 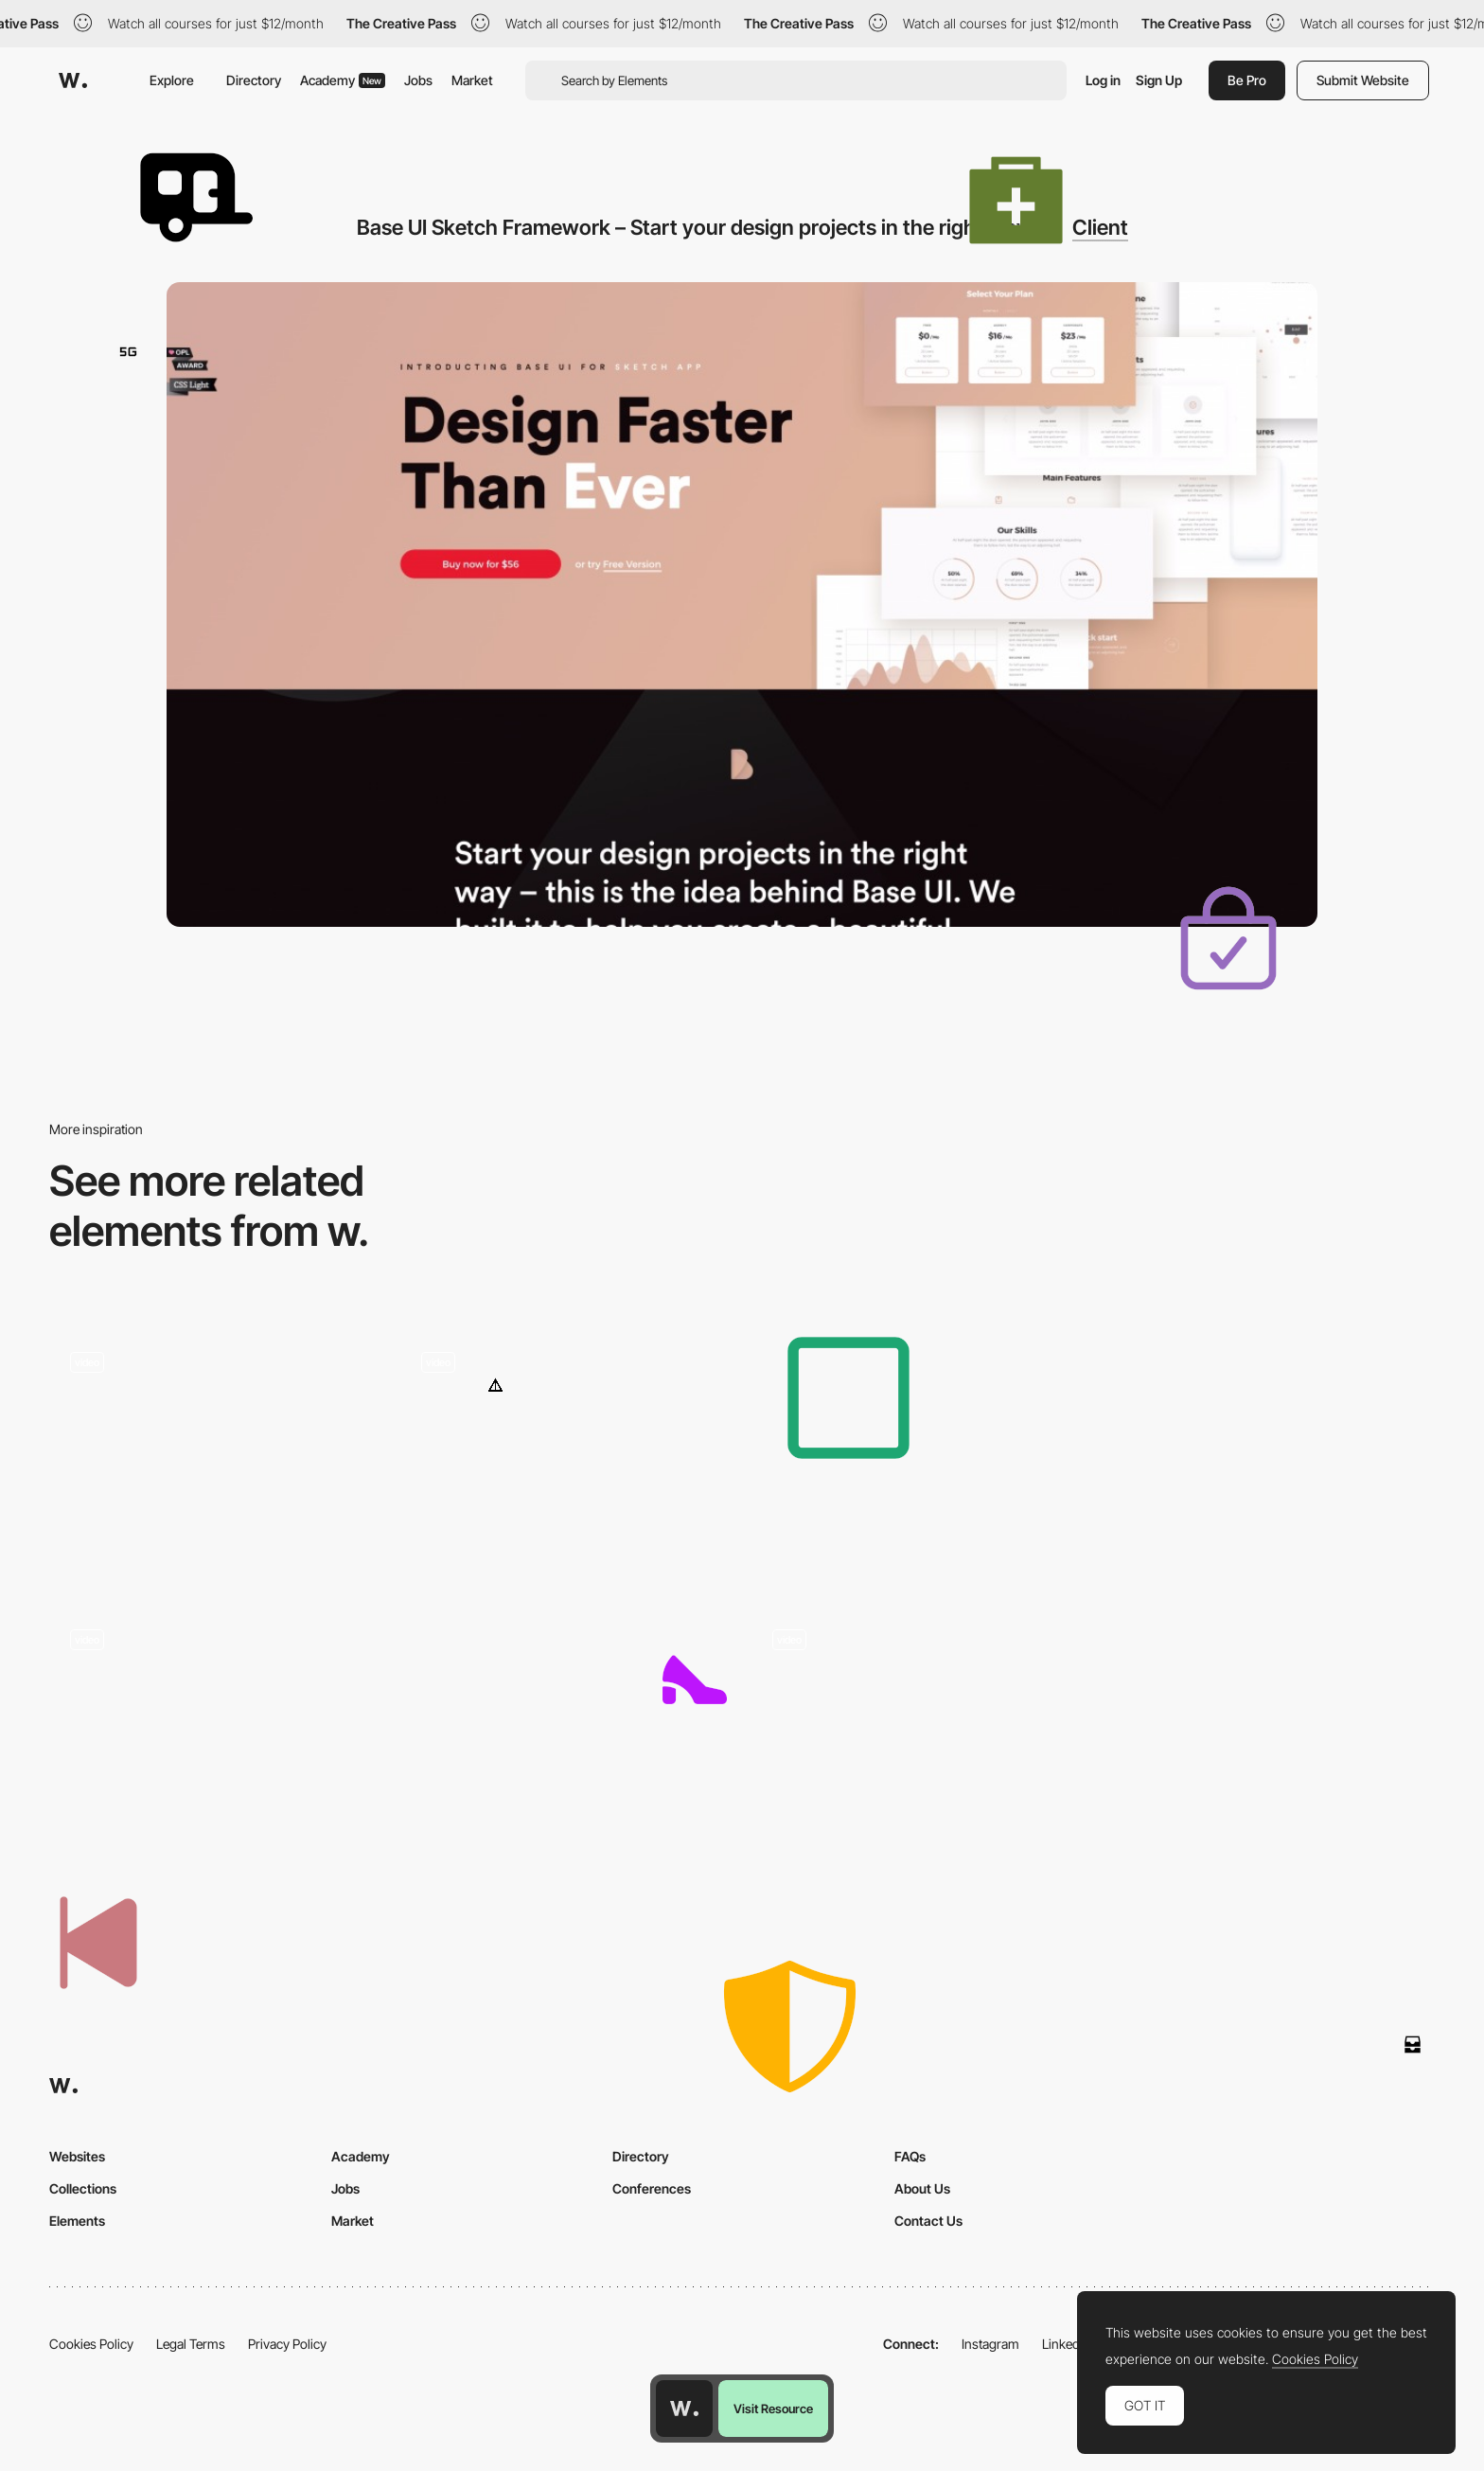 I want to click on view item details, so click(x=495, y=1384).